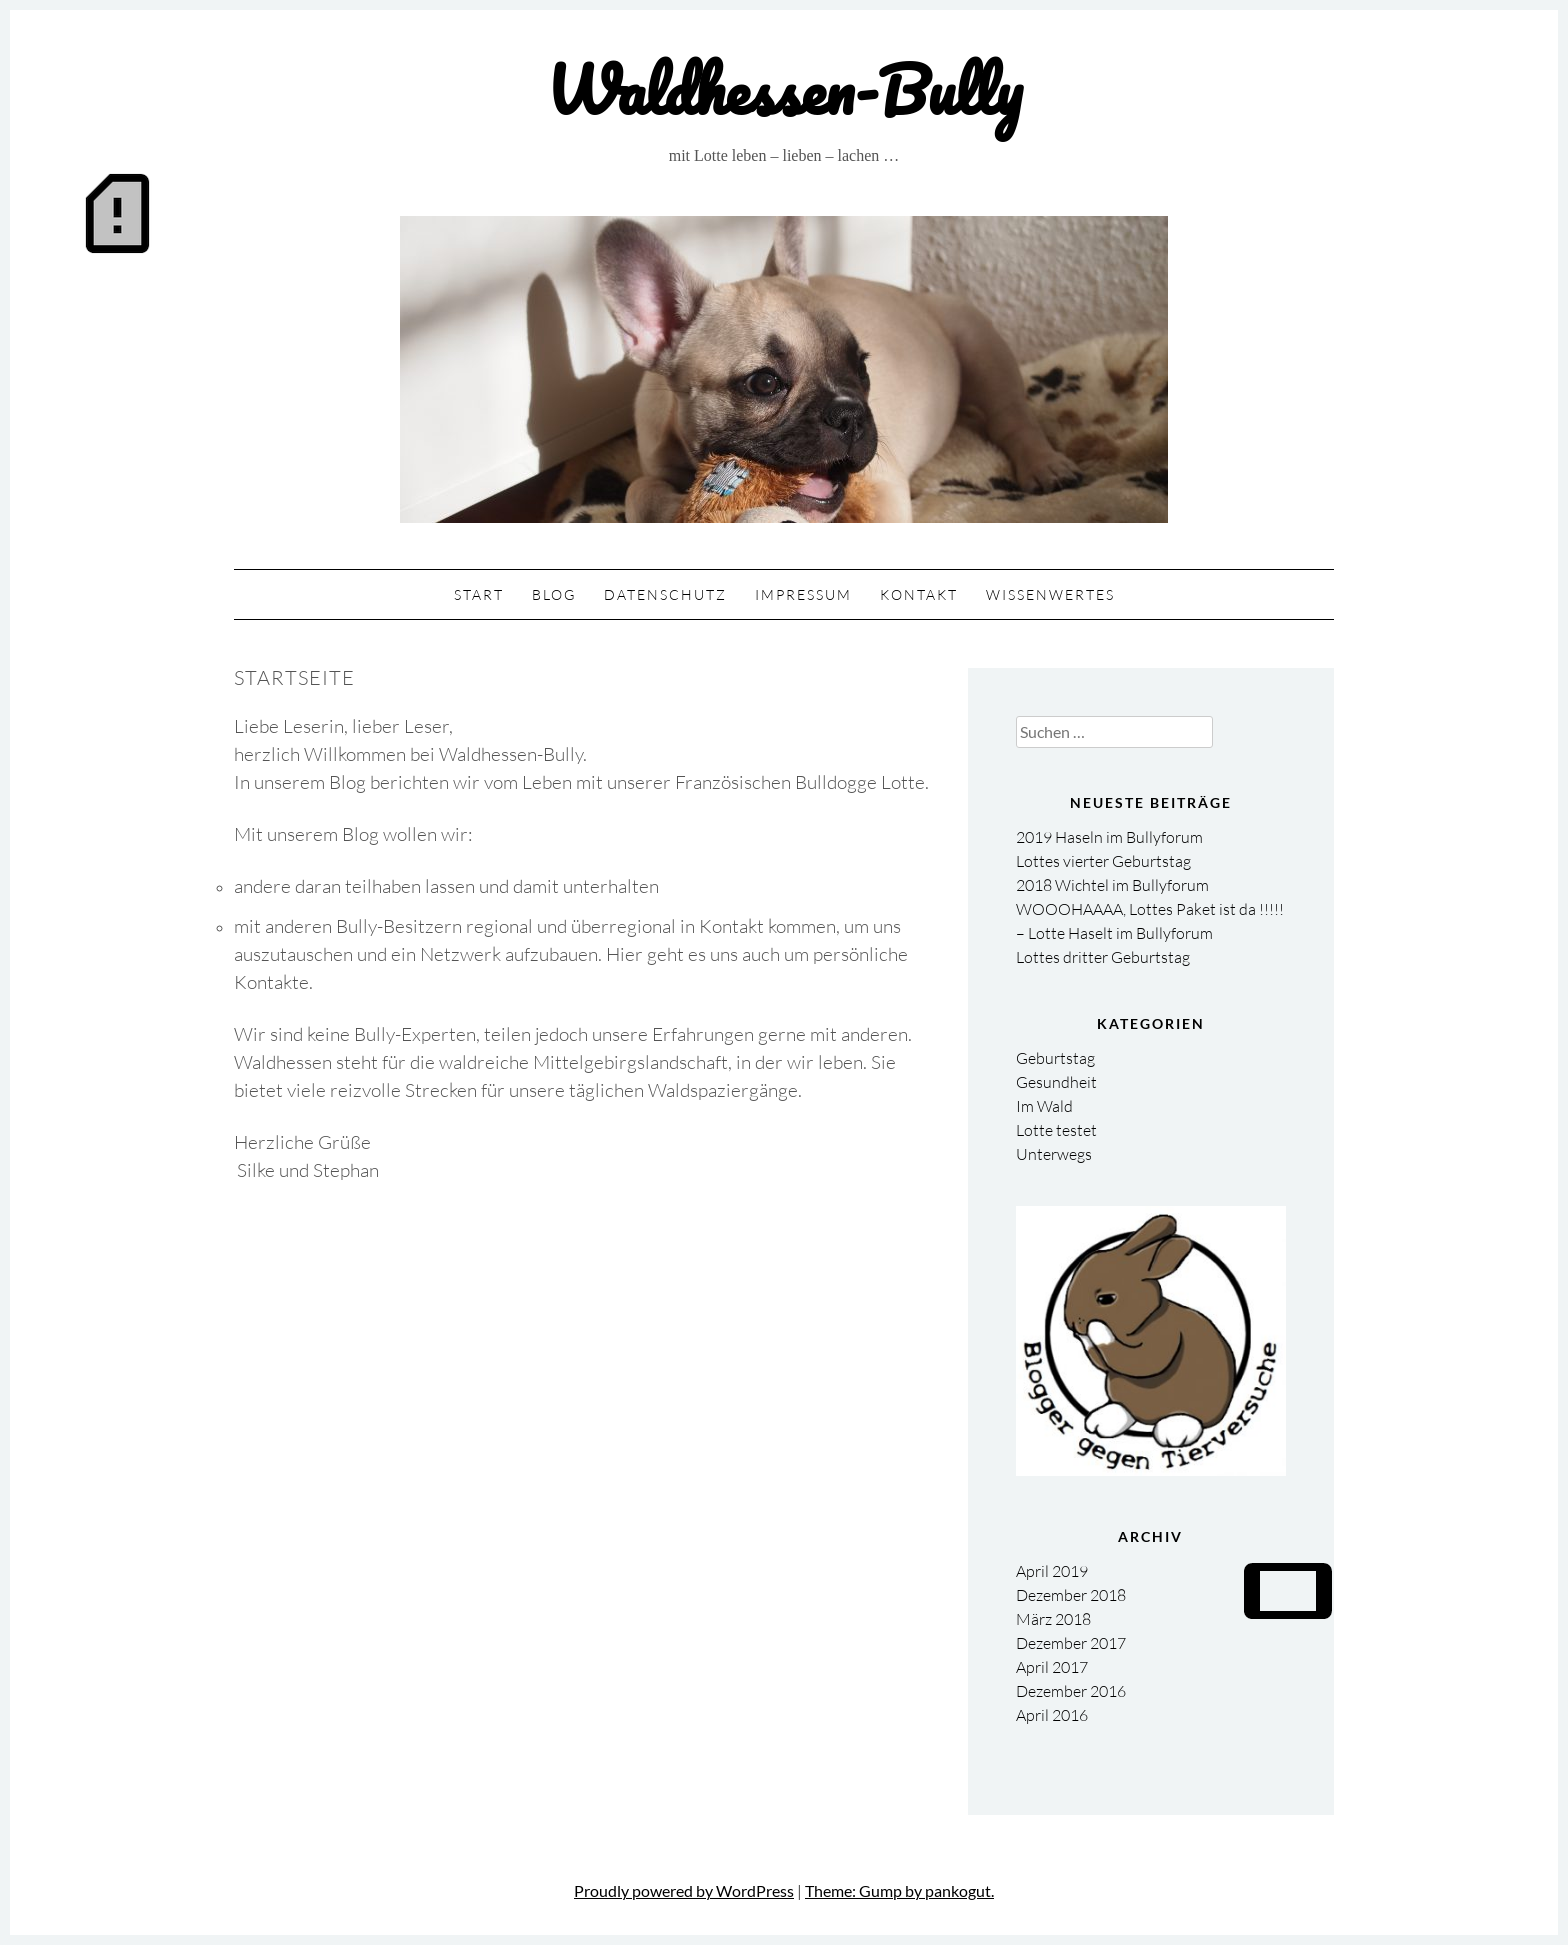 Image resolution: width=1568 pixels, height=1945 pixels. Describe the element at coordinates (1288, 1591) in the screenshot. I see `rotate device to landscape orientation` at that location.